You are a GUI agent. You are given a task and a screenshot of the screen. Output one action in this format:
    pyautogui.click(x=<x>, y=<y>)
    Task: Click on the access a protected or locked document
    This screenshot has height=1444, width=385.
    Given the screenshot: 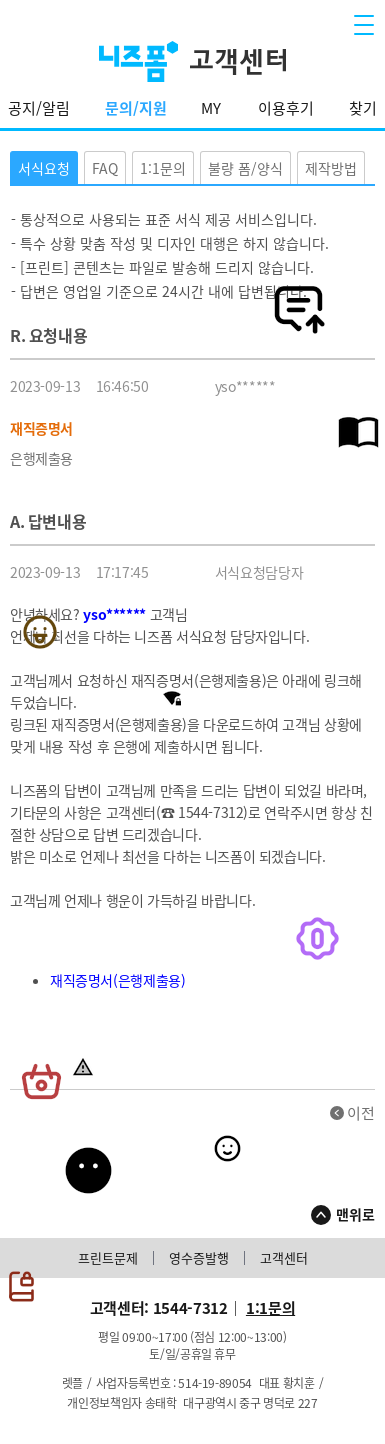 What is the action you would take?
    pyautogui.click(x=21, y=1286)
    